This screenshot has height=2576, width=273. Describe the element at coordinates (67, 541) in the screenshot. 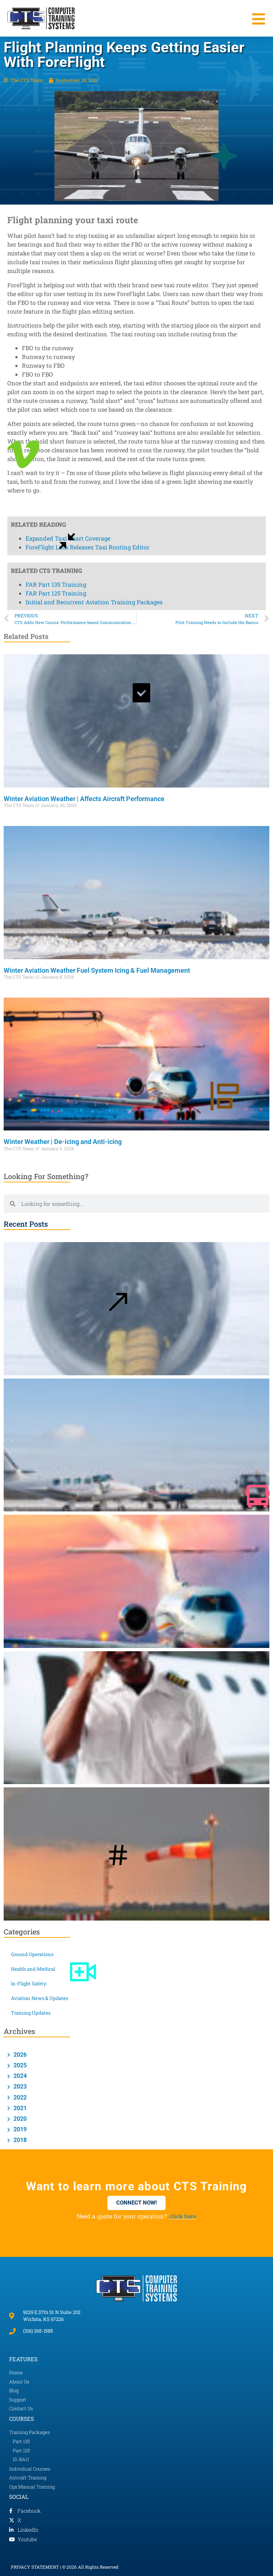

I see `collapse or minimize an expanded view` at that location.